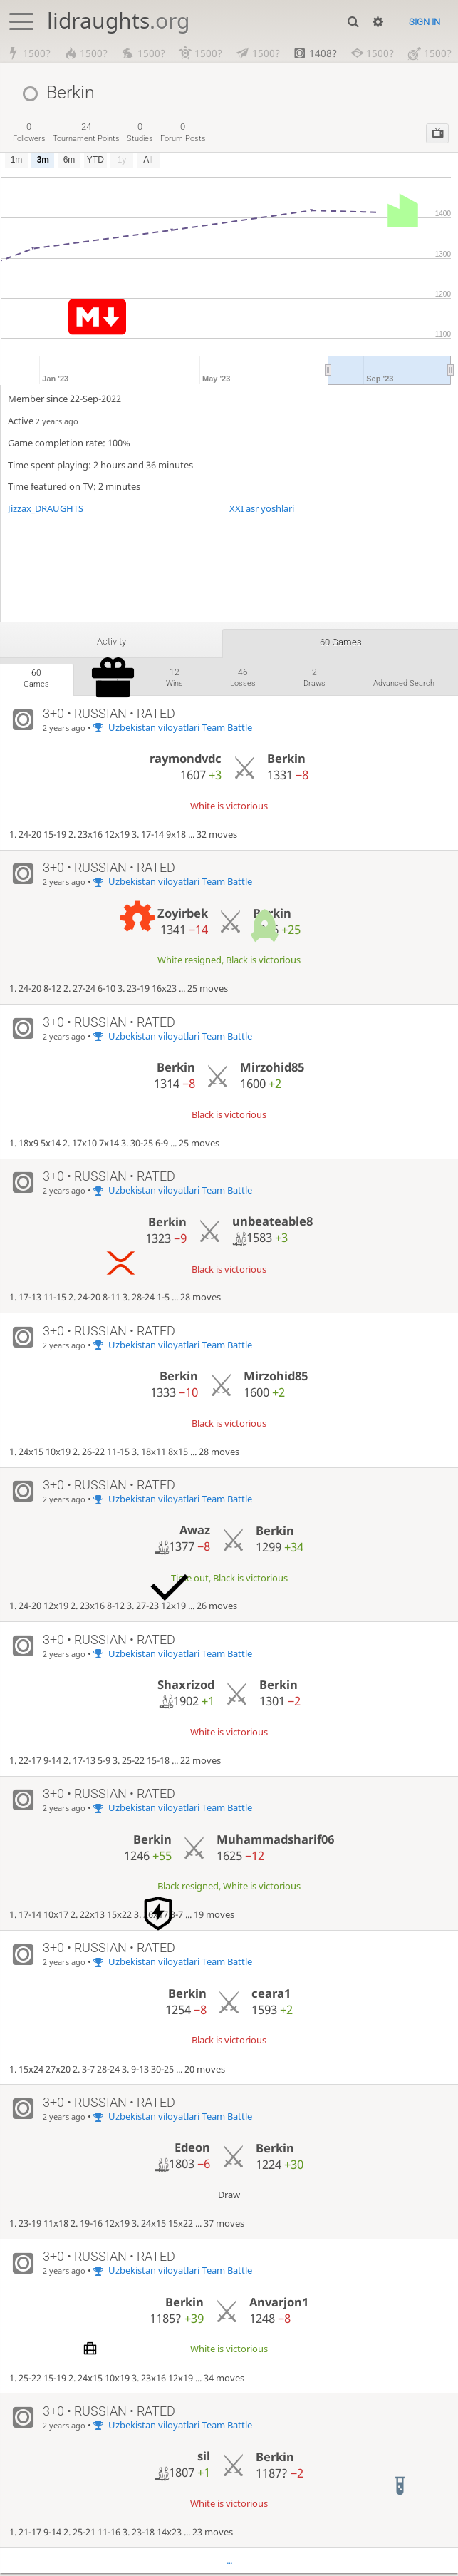  I want to click on view building or property details, so click(402, 212).